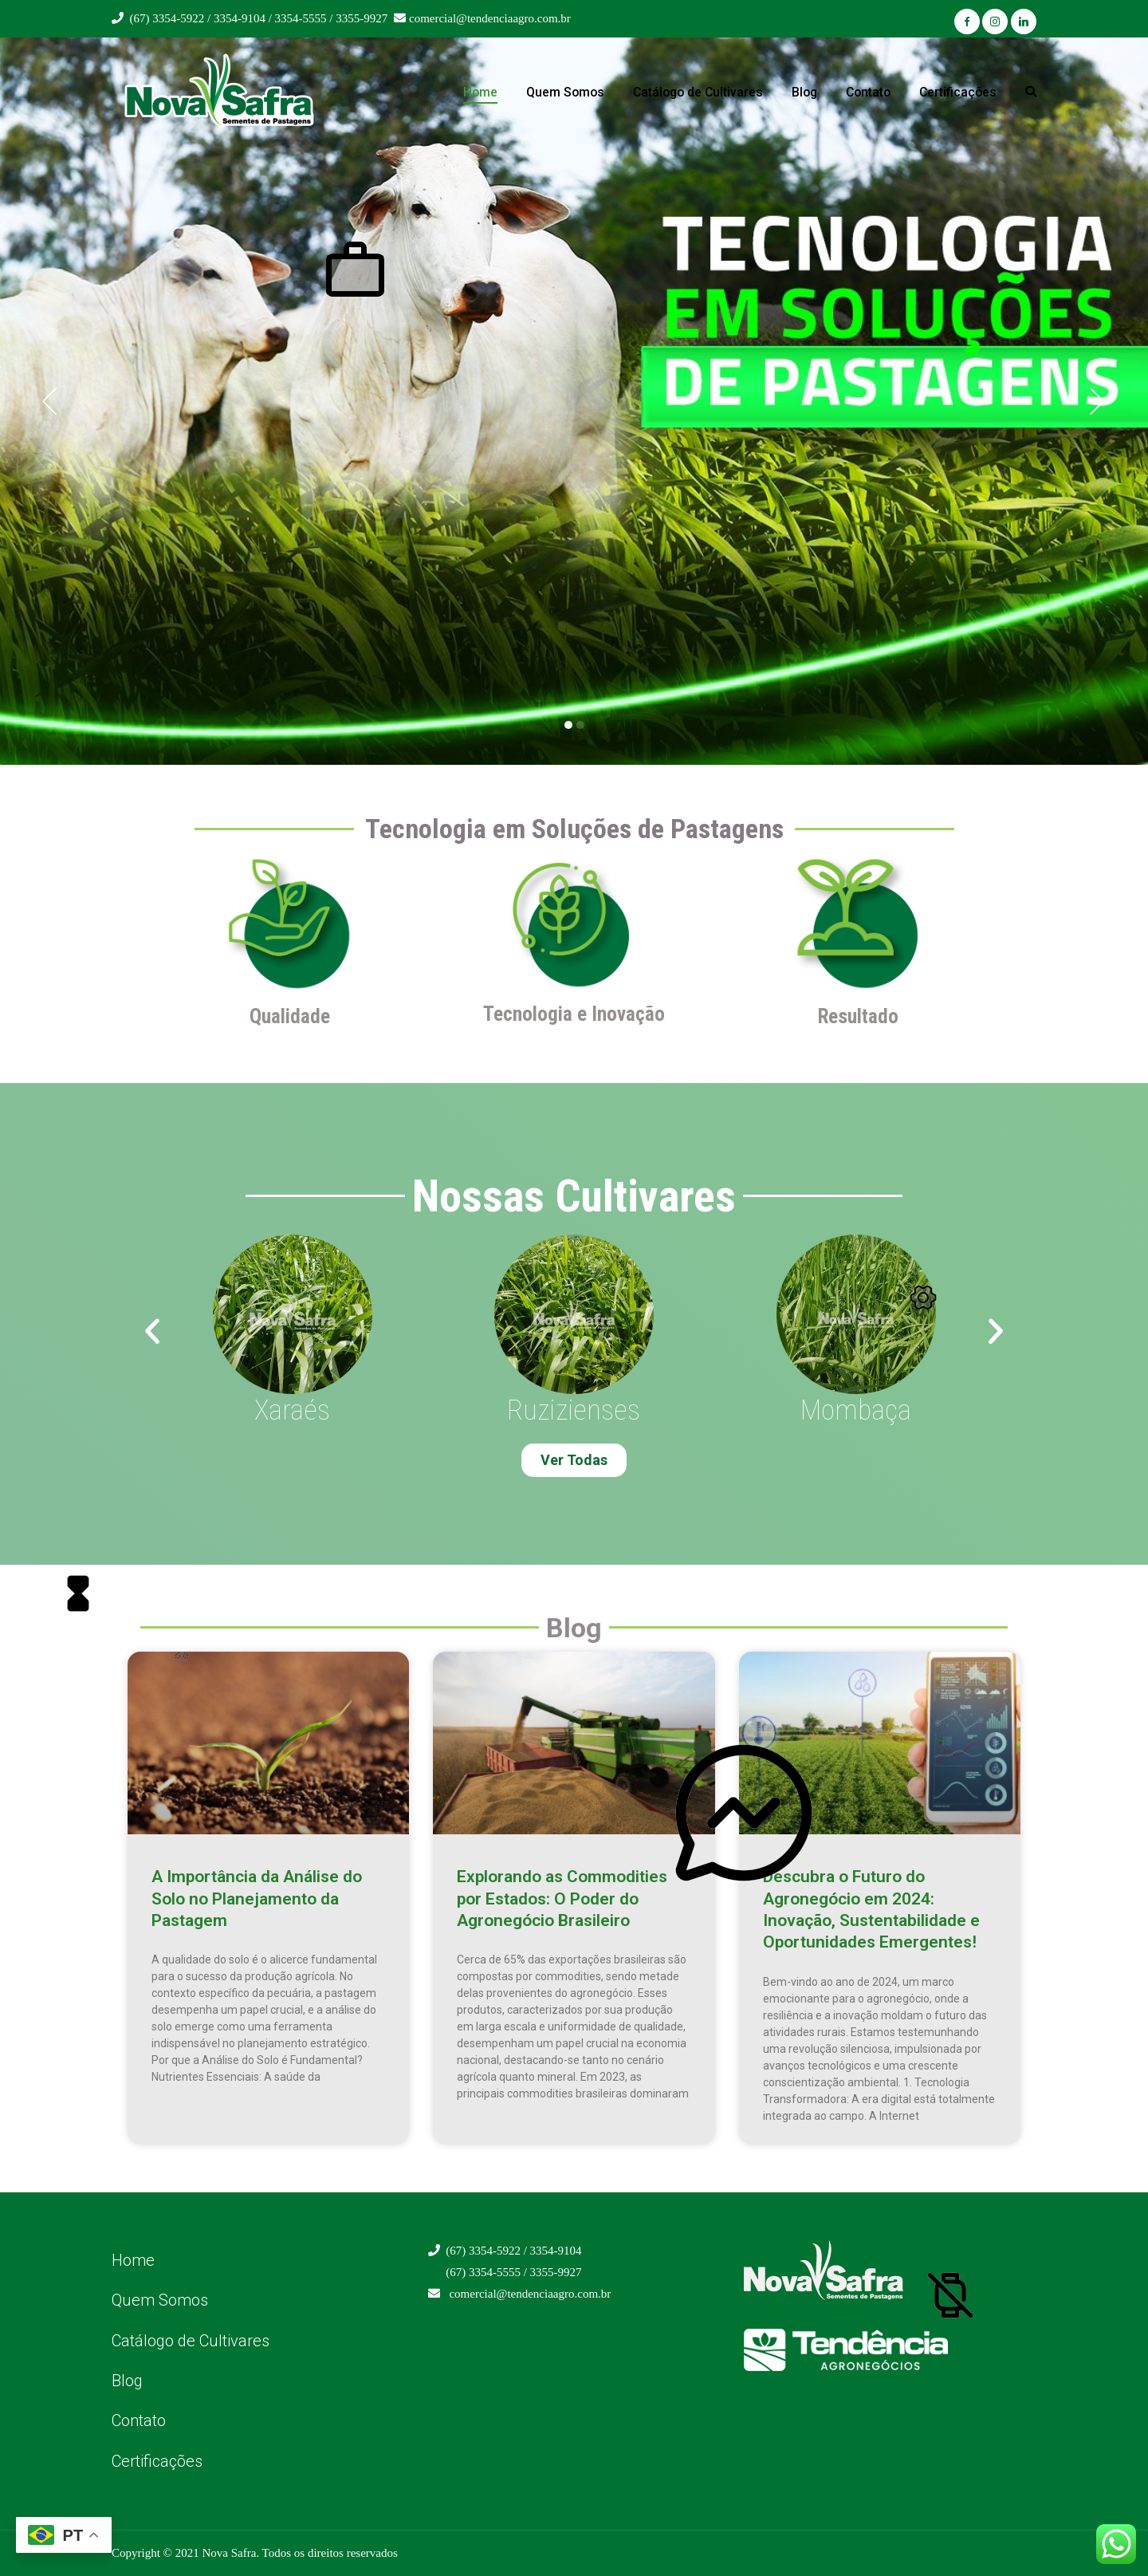 The image size is (1148, 2576). What do you see at coordinates (950, 2295) in the screenshot?
I see `smartwatch disconnected or unavailable` at bounding box center [950, 2295].